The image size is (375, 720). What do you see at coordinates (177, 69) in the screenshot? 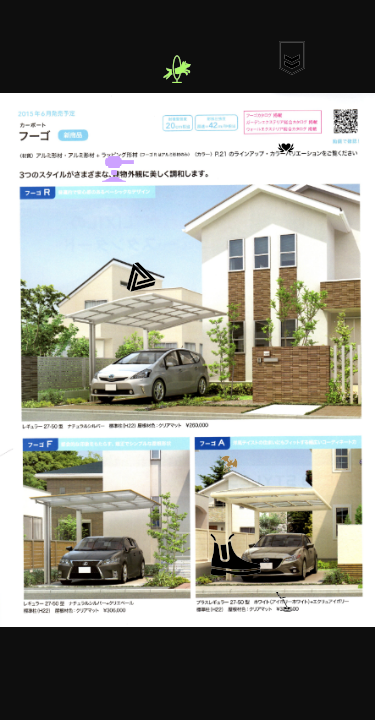
I see `access pet training or agility games` at bounding box center [177, 69].